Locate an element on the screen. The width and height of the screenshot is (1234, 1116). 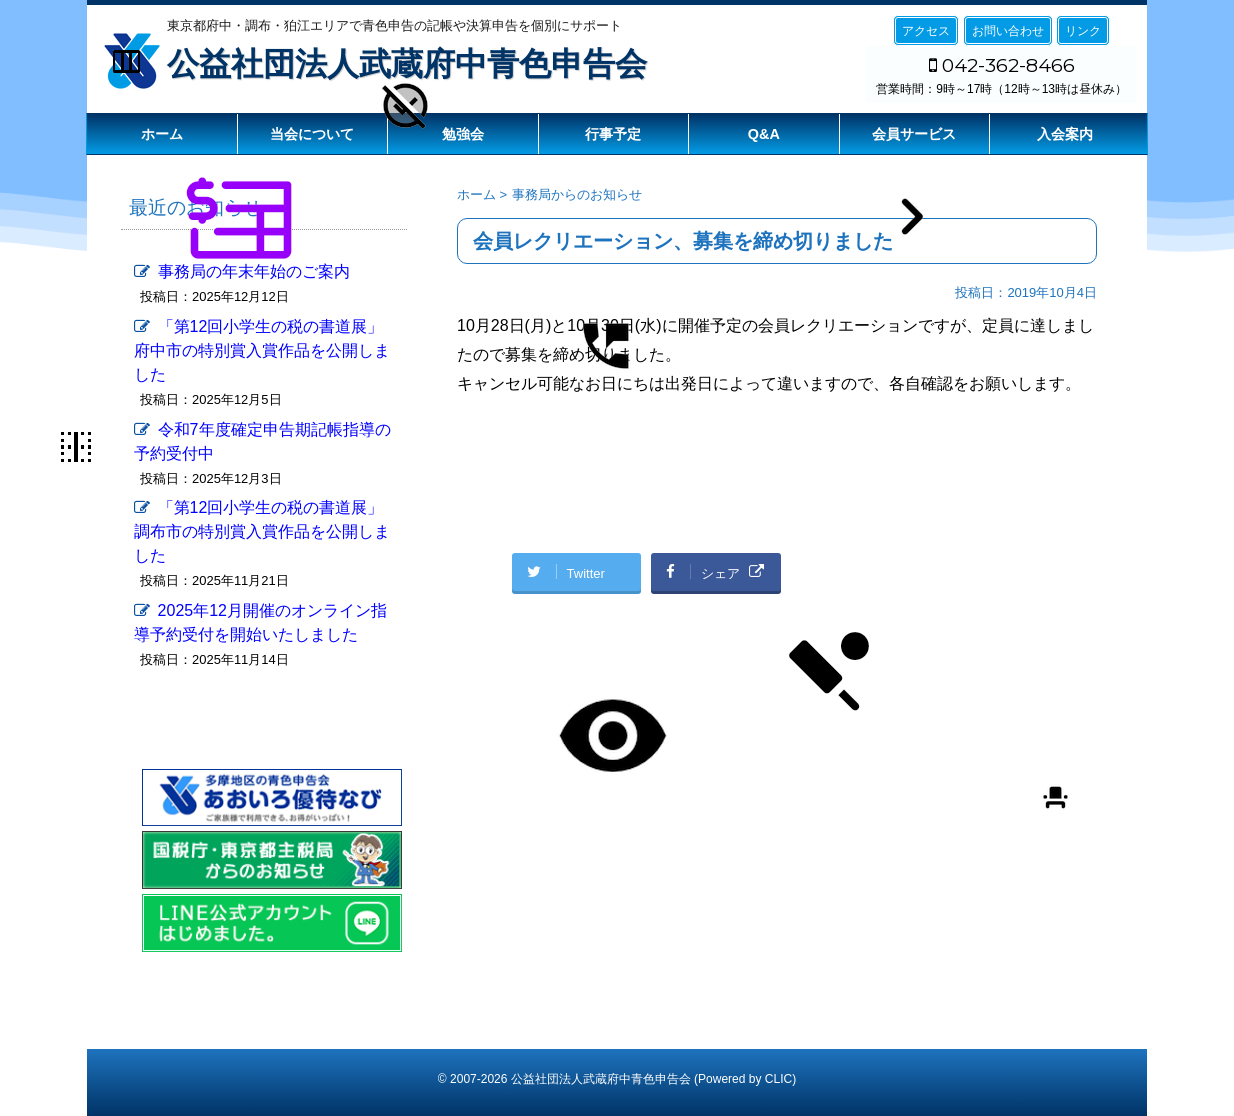
toggle visibility of an item or element is located at coordinates (613, 738).